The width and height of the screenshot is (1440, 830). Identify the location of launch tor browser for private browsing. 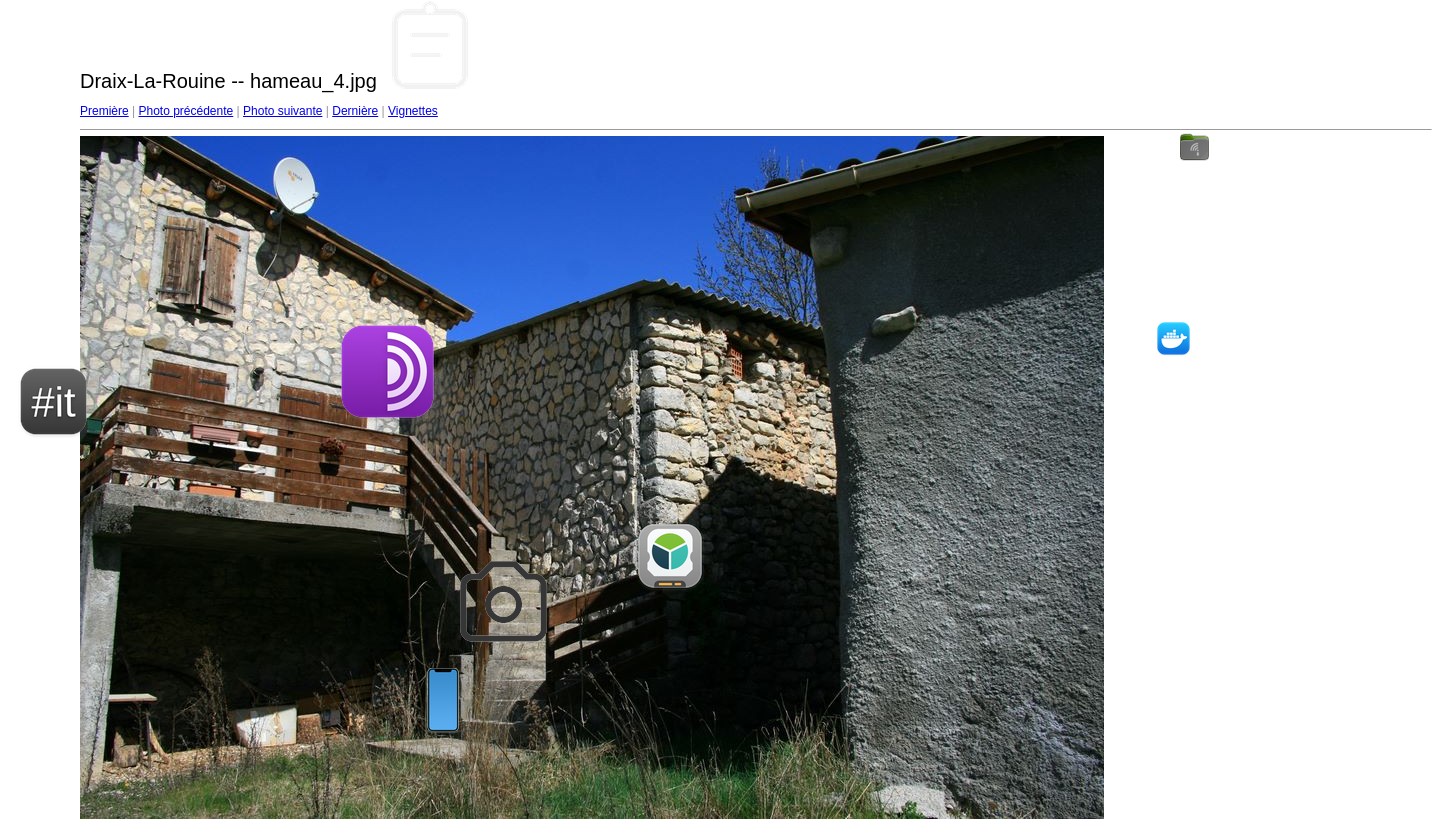
(387, 371).